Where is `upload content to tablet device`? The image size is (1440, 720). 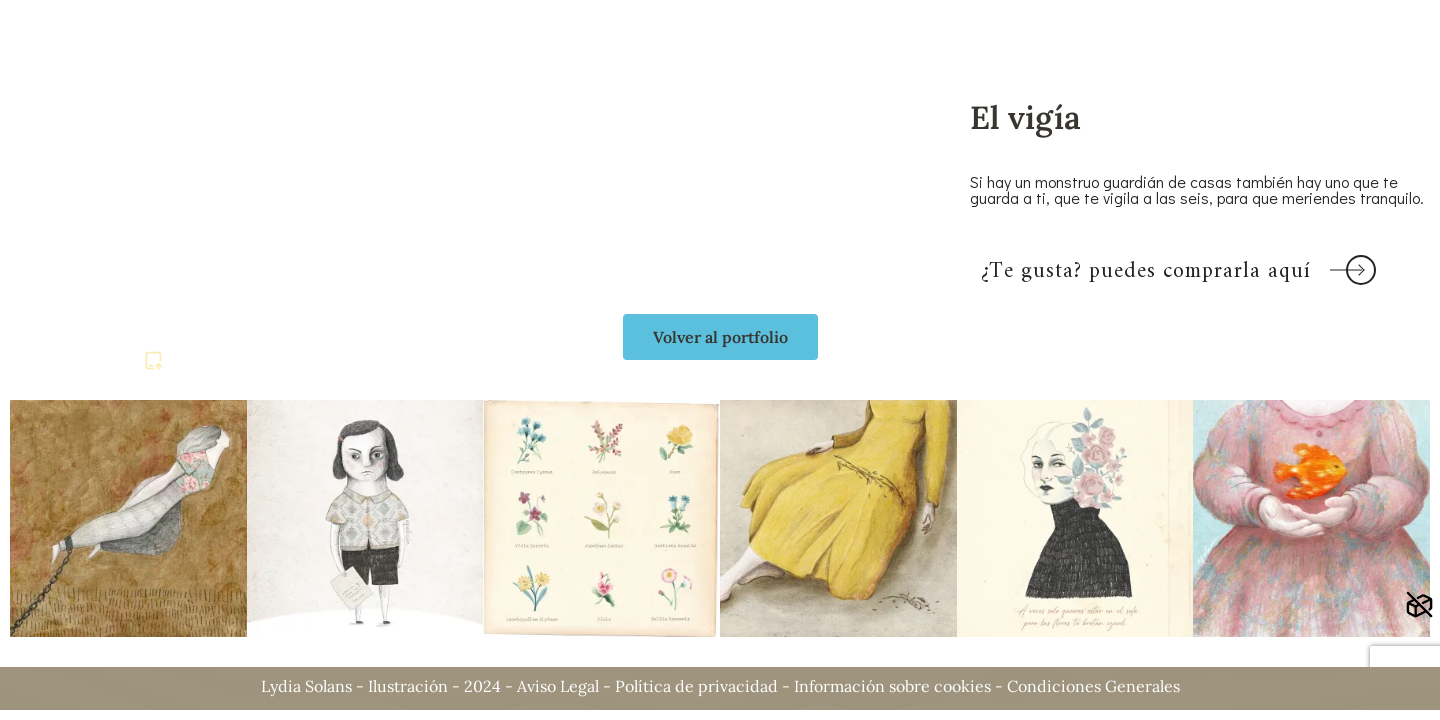 upload content to tablet device is located at coordinates (152, 360).